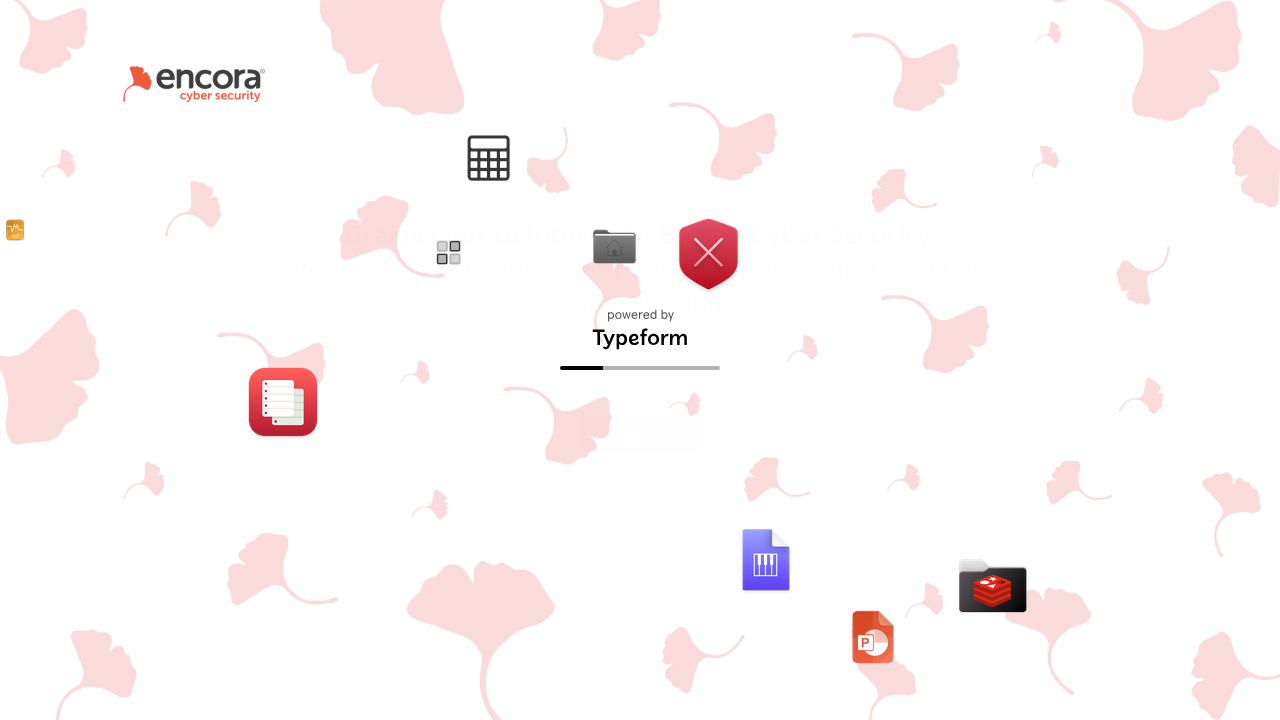 The image size is (1280, 720). I want to click on open the calculator app, so click(487, 158).